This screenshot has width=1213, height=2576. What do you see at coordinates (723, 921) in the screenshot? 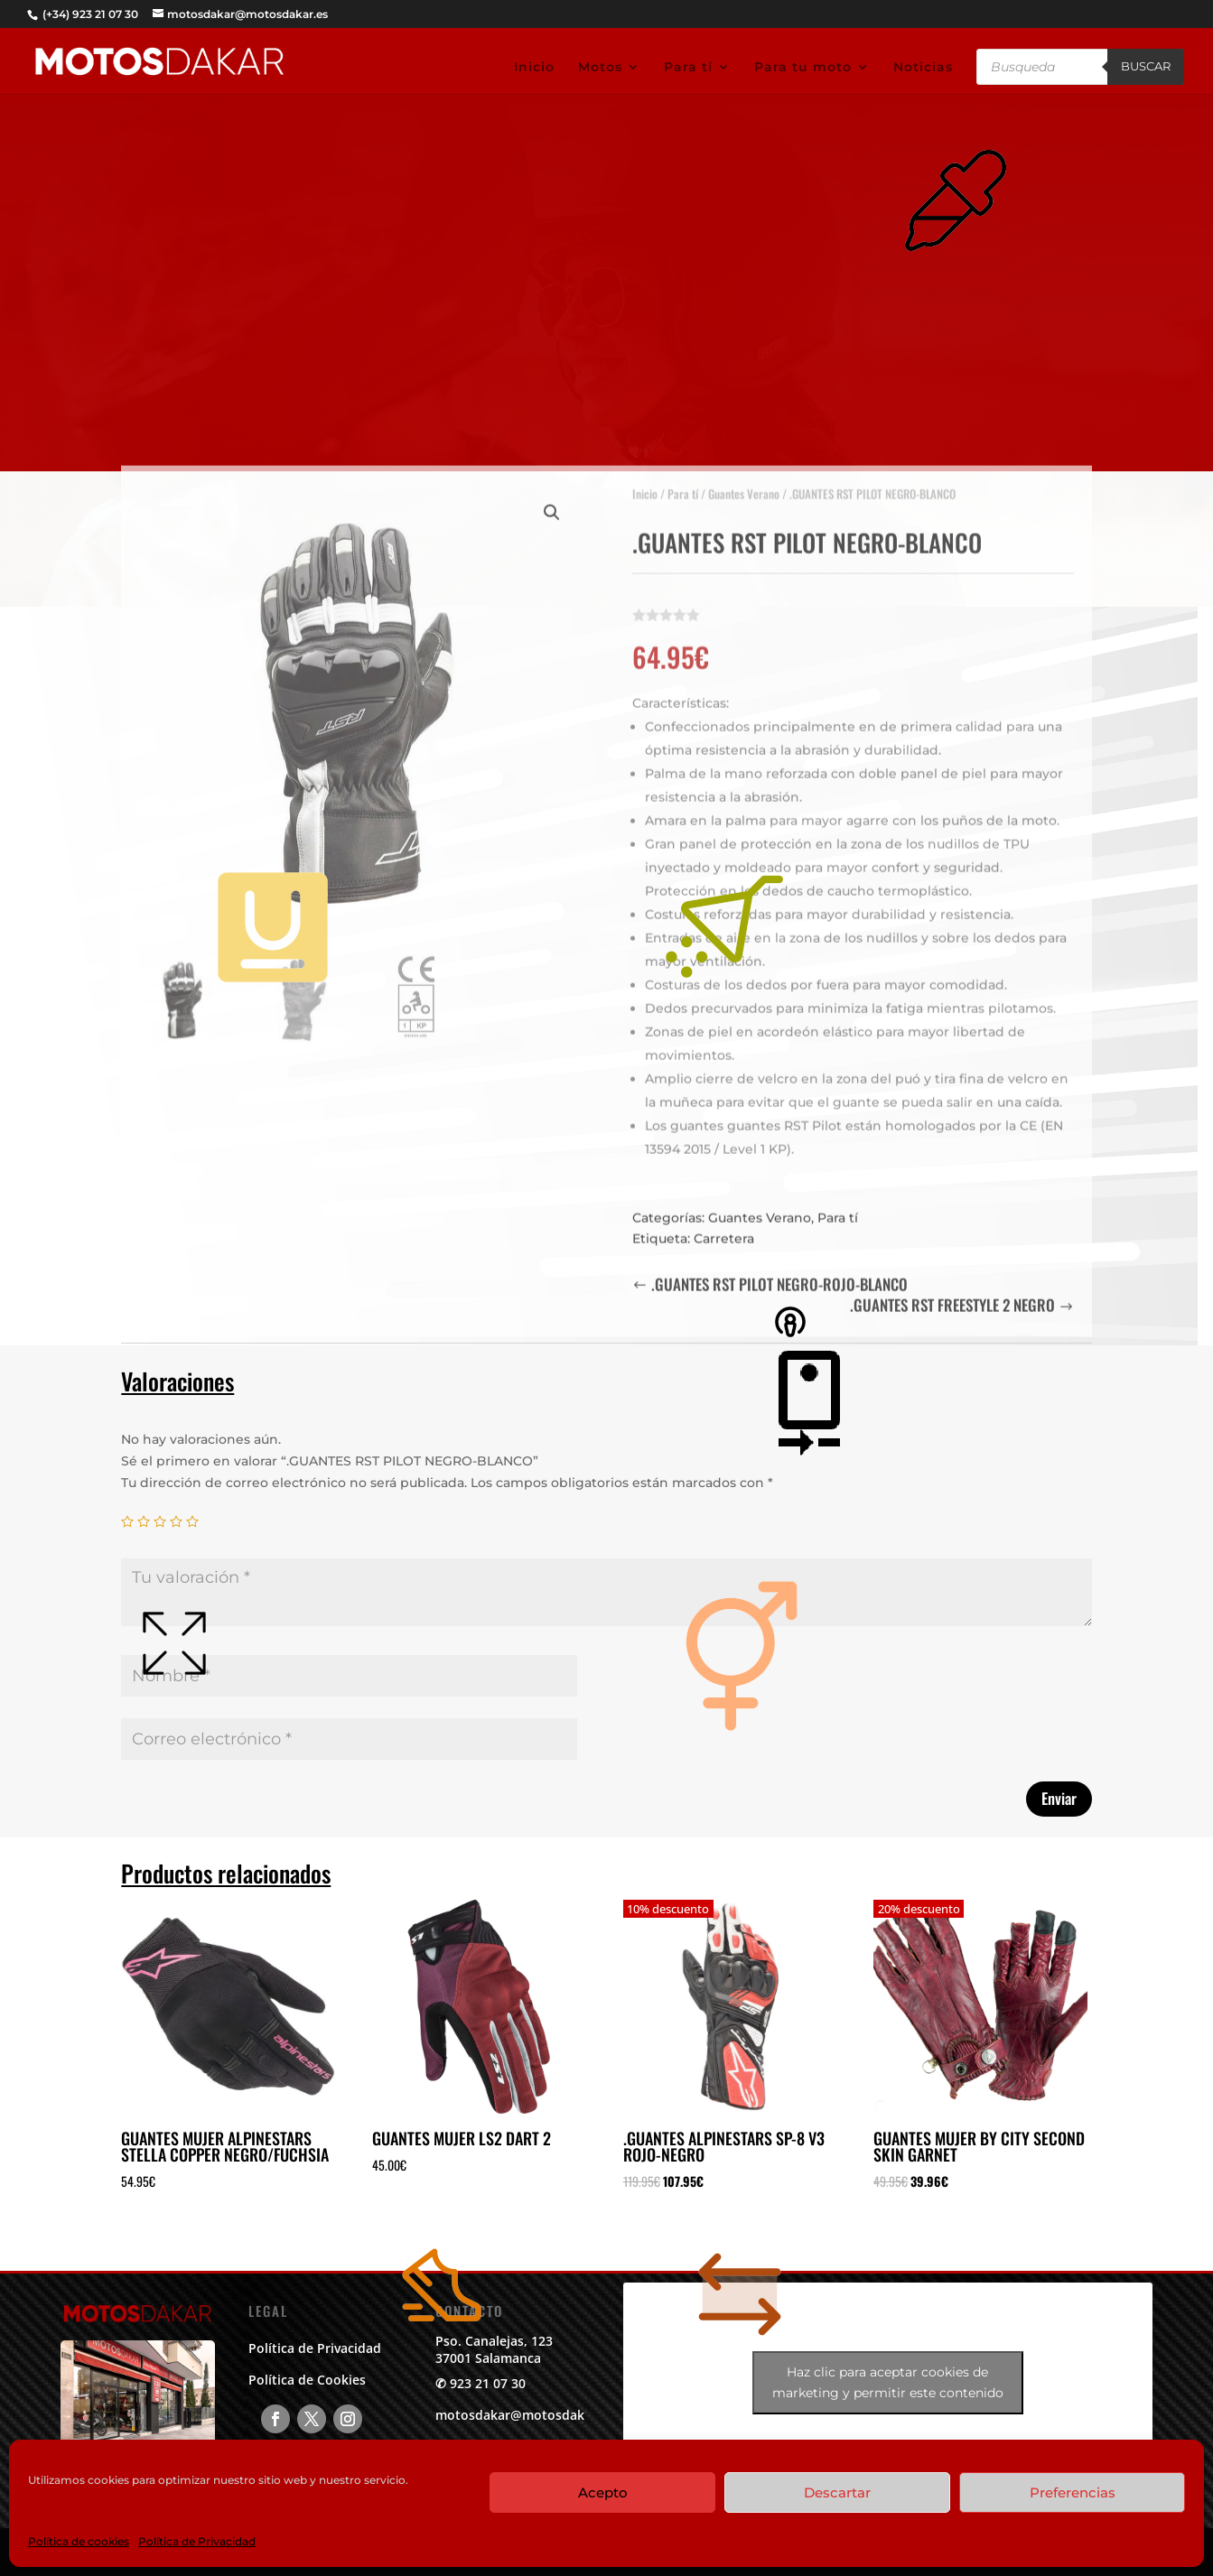
I see `access bathroom or shower facilities` at bounding box center [723, 921].